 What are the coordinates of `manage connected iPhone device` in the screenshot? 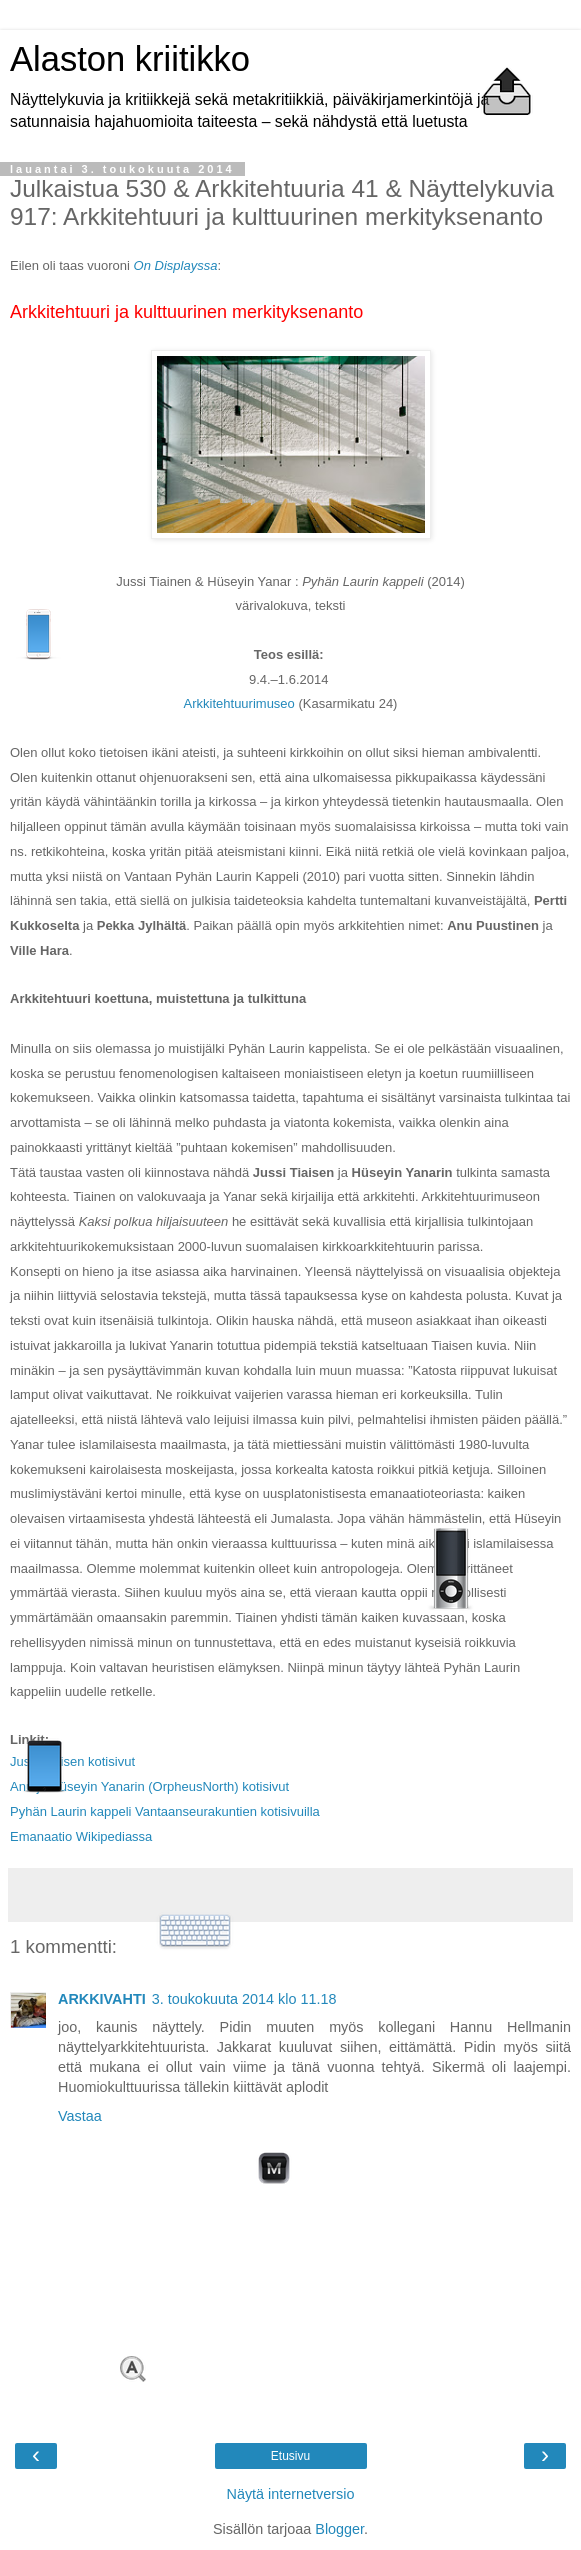 It's located at (38, 634).